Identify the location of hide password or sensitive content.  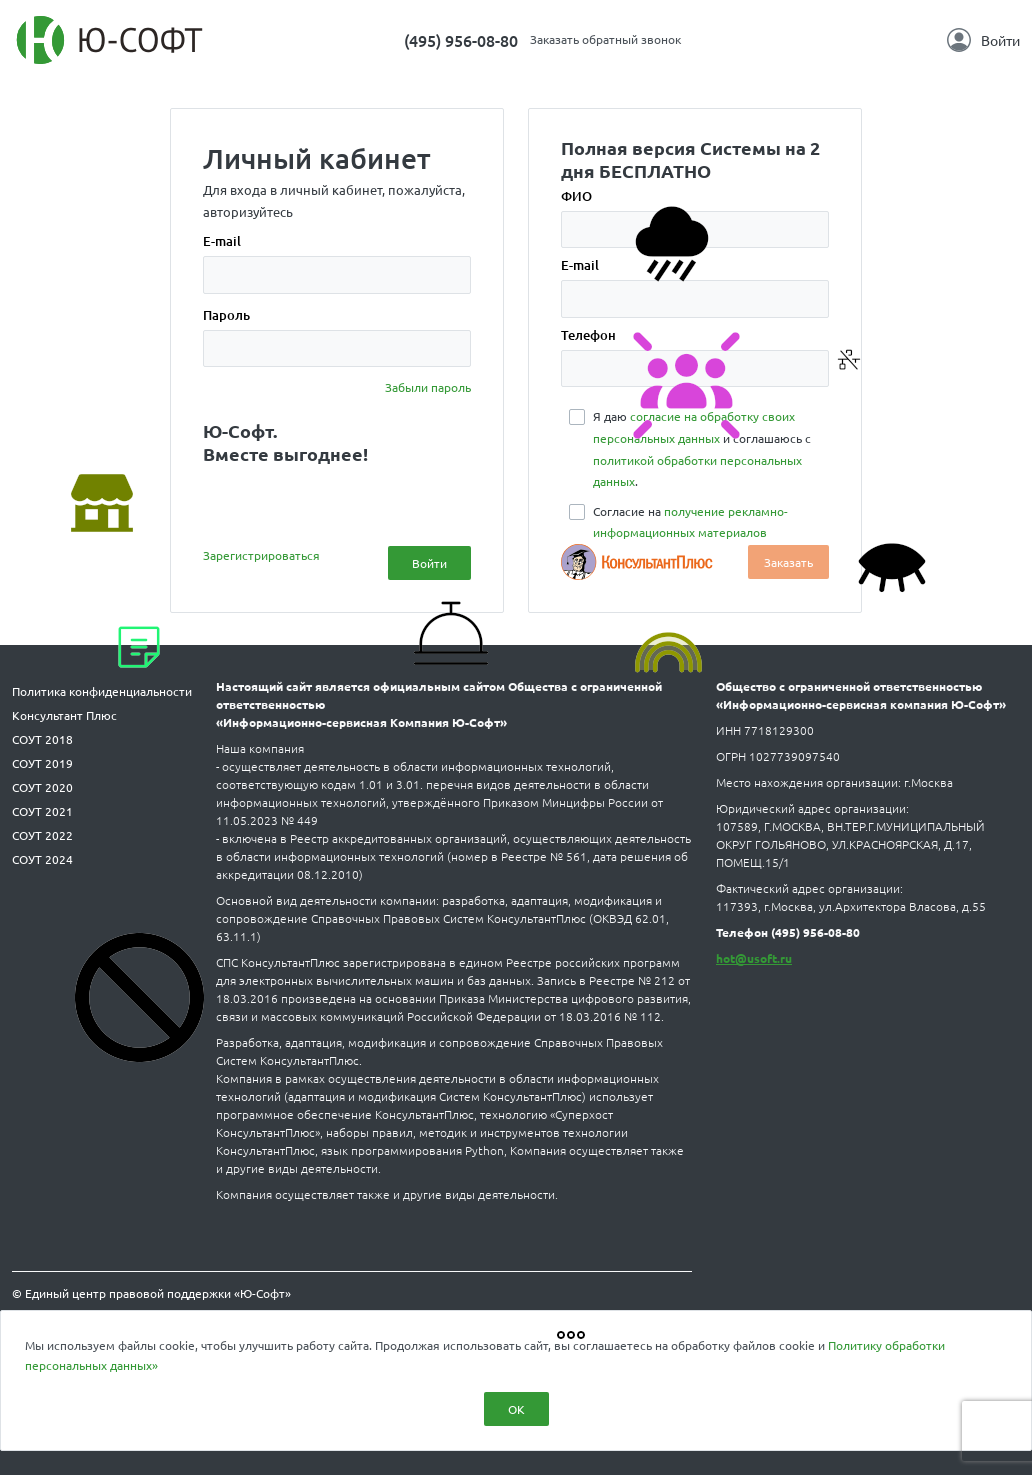
(892, 569).